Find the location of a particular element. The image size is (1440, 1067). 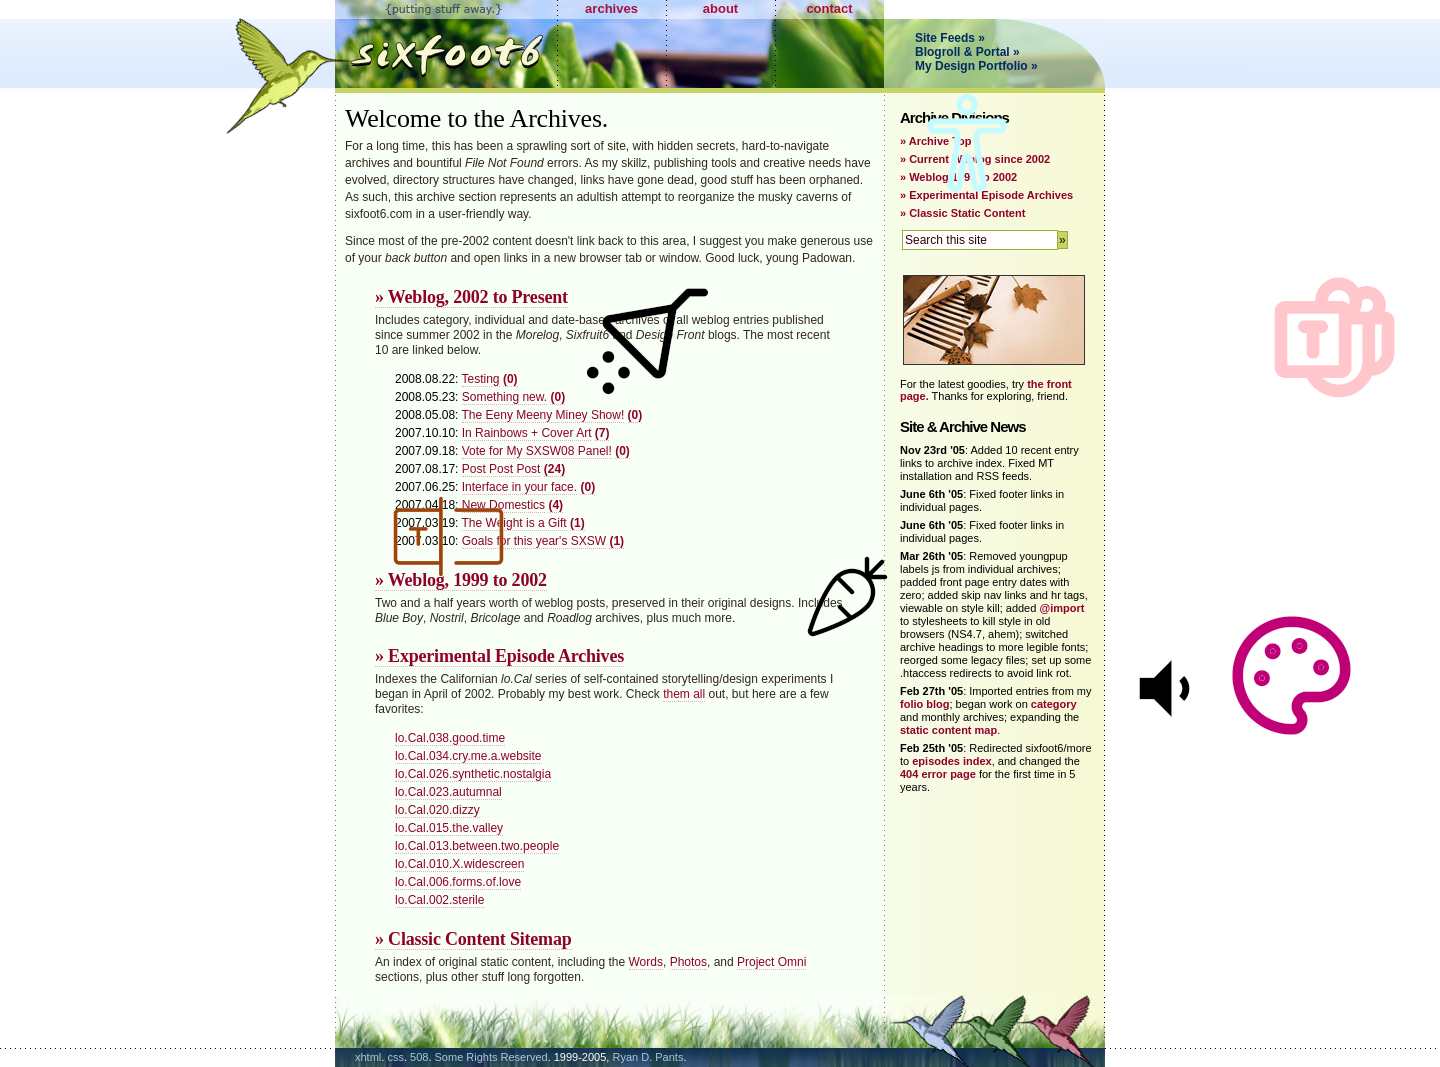

open microsoft teams is located at coordinates (1334, 339).